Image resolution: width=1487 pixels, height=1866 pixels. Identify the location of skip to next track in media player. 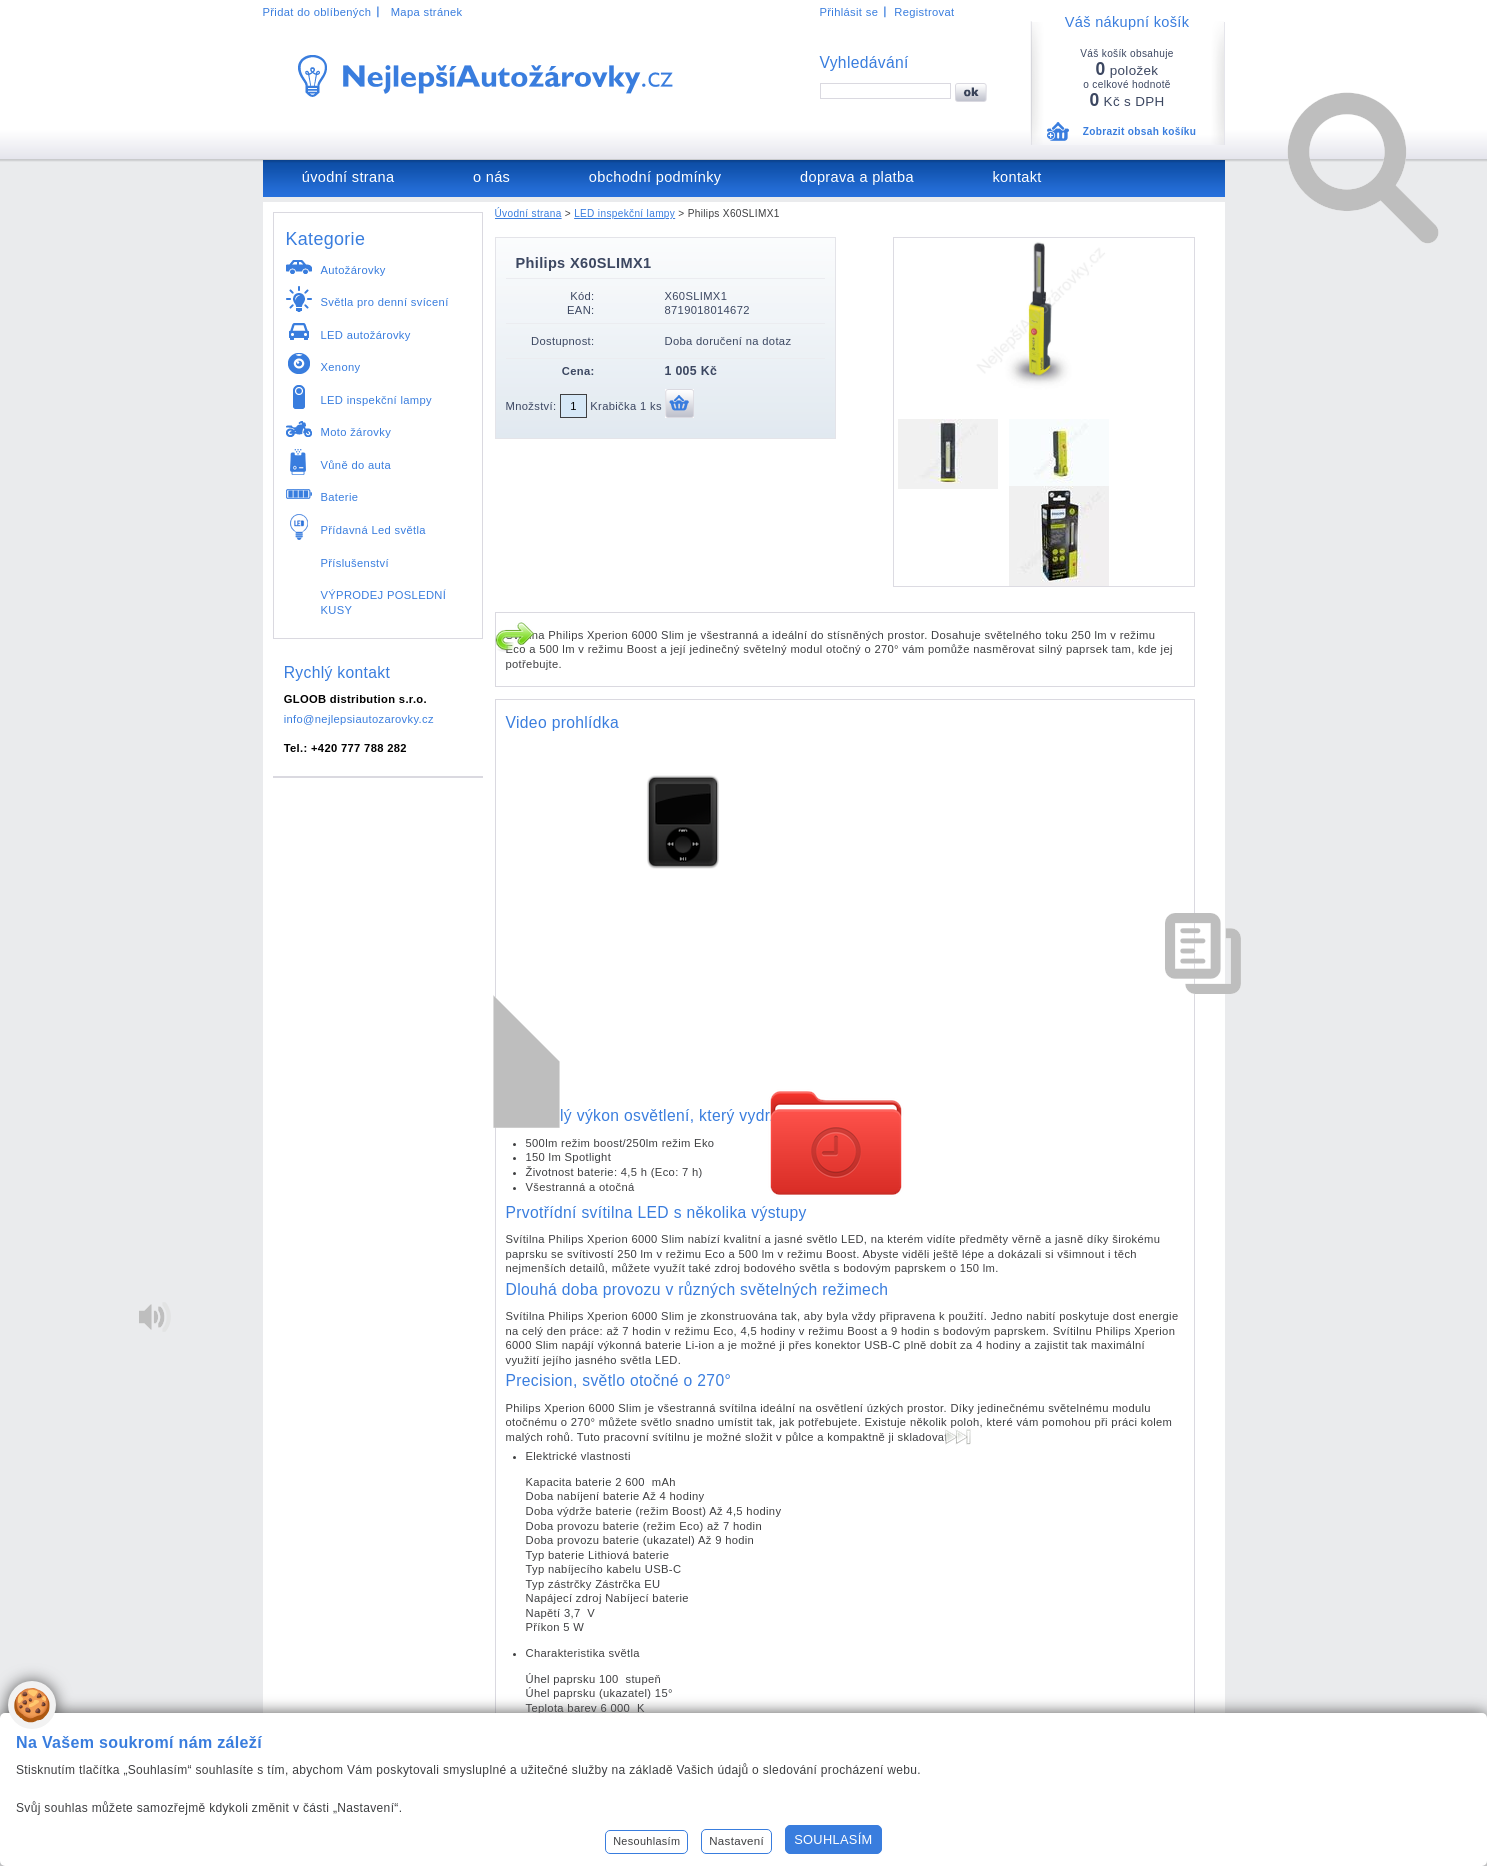
(958, 1437).